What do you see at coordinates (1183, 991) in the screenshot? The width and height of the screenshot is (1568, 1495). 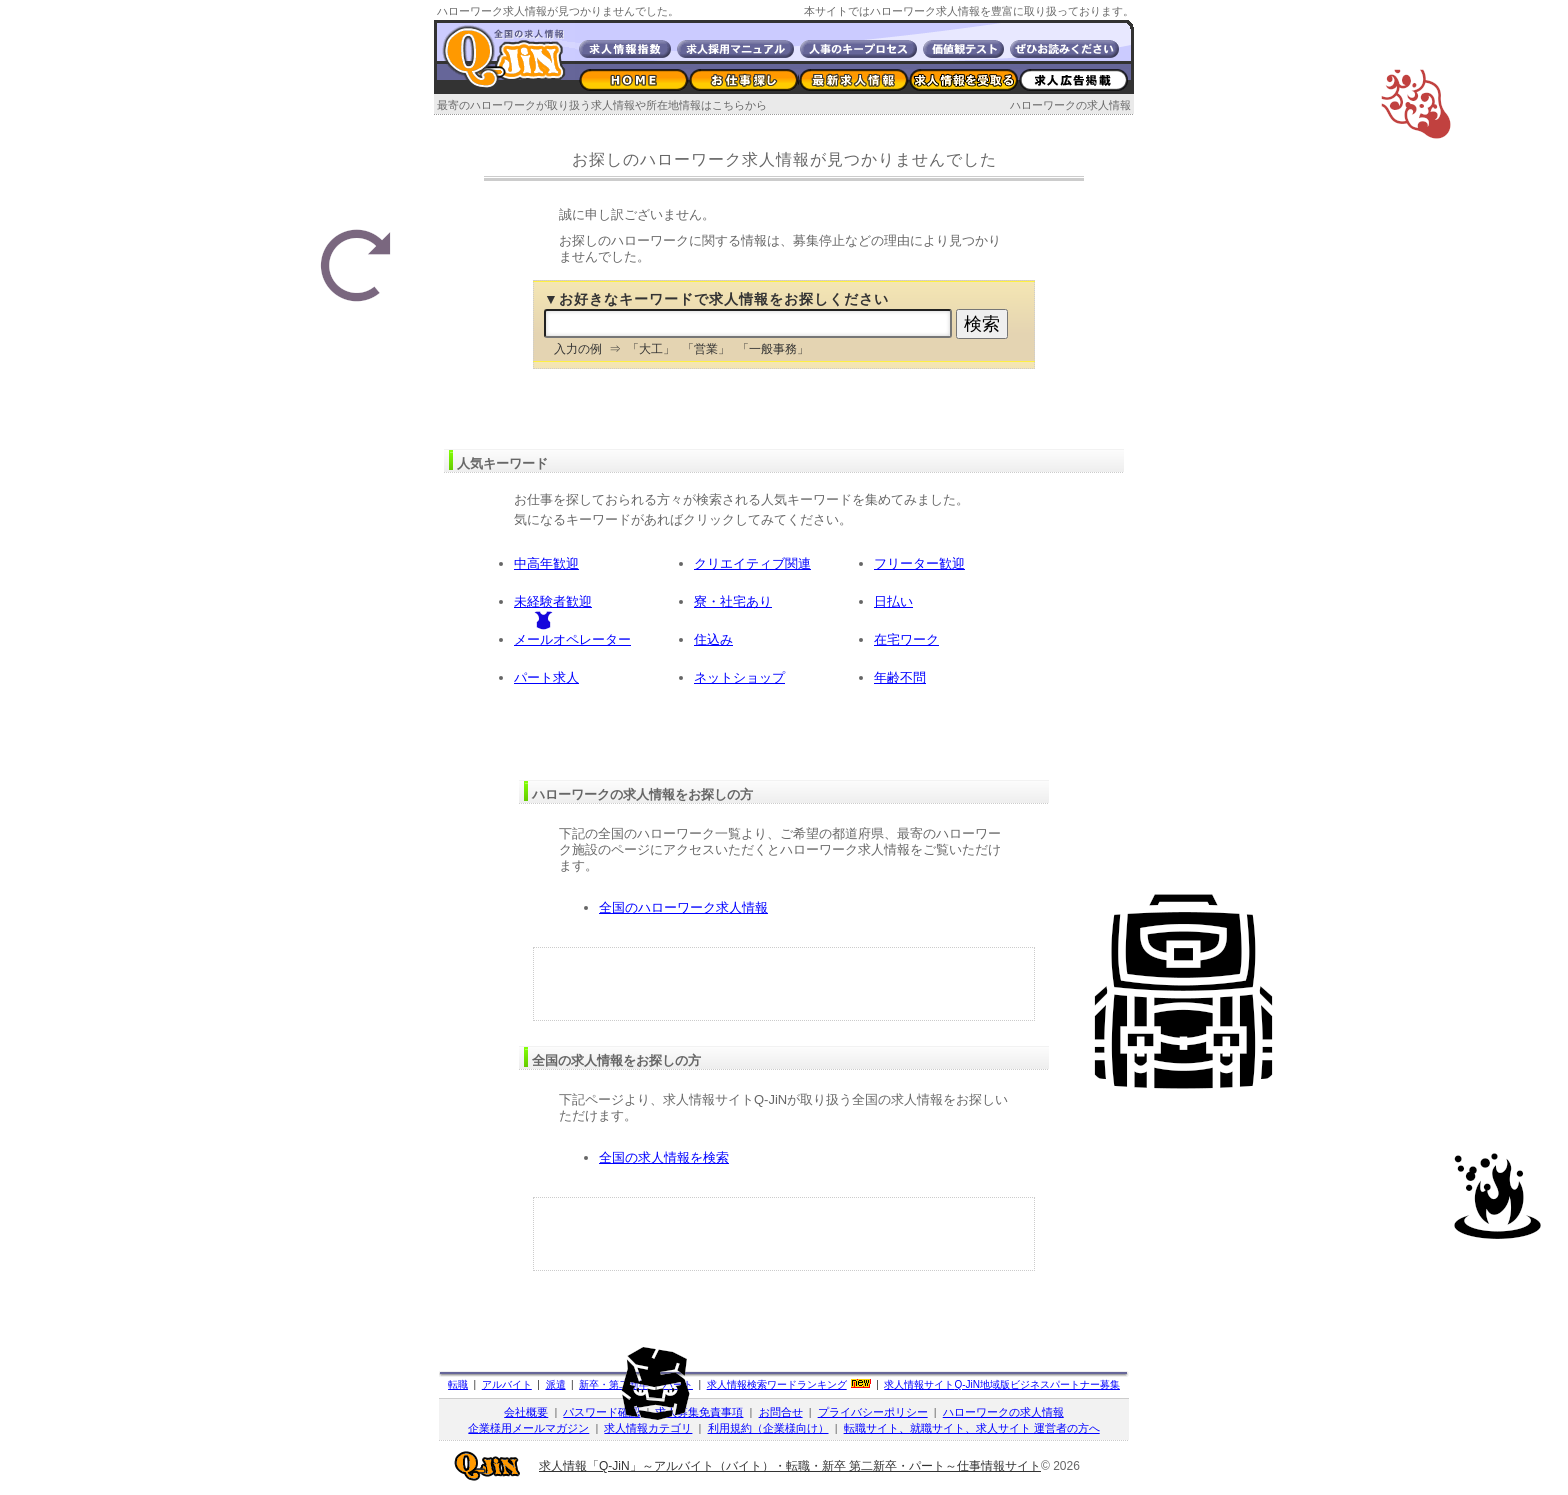 I see `access your inventory or stored items` at bounding box center [1183, 991].